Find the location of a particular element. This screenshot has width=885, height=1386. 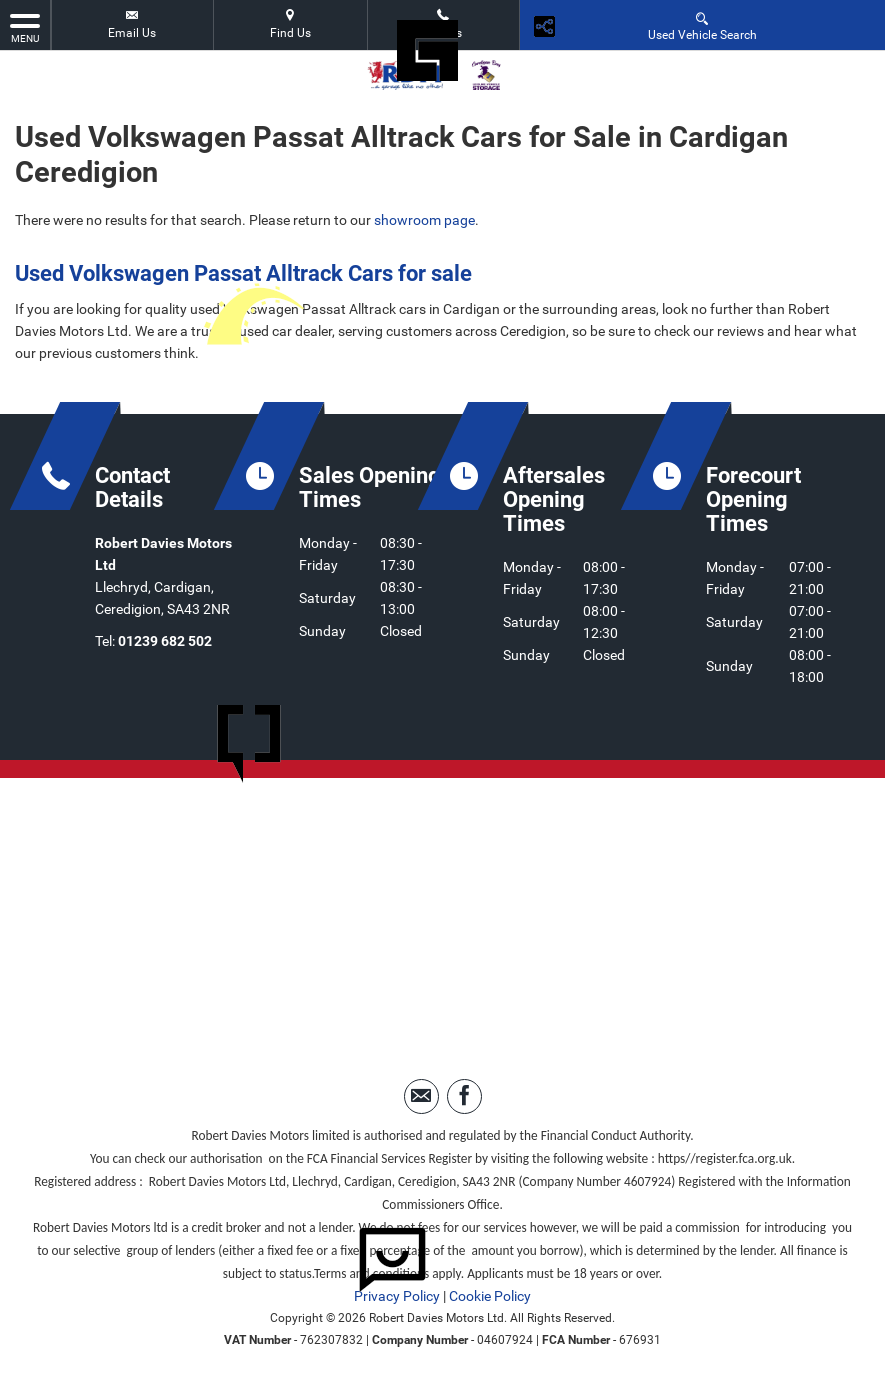

open facebook gaming app is located at coordinates (427, 50).